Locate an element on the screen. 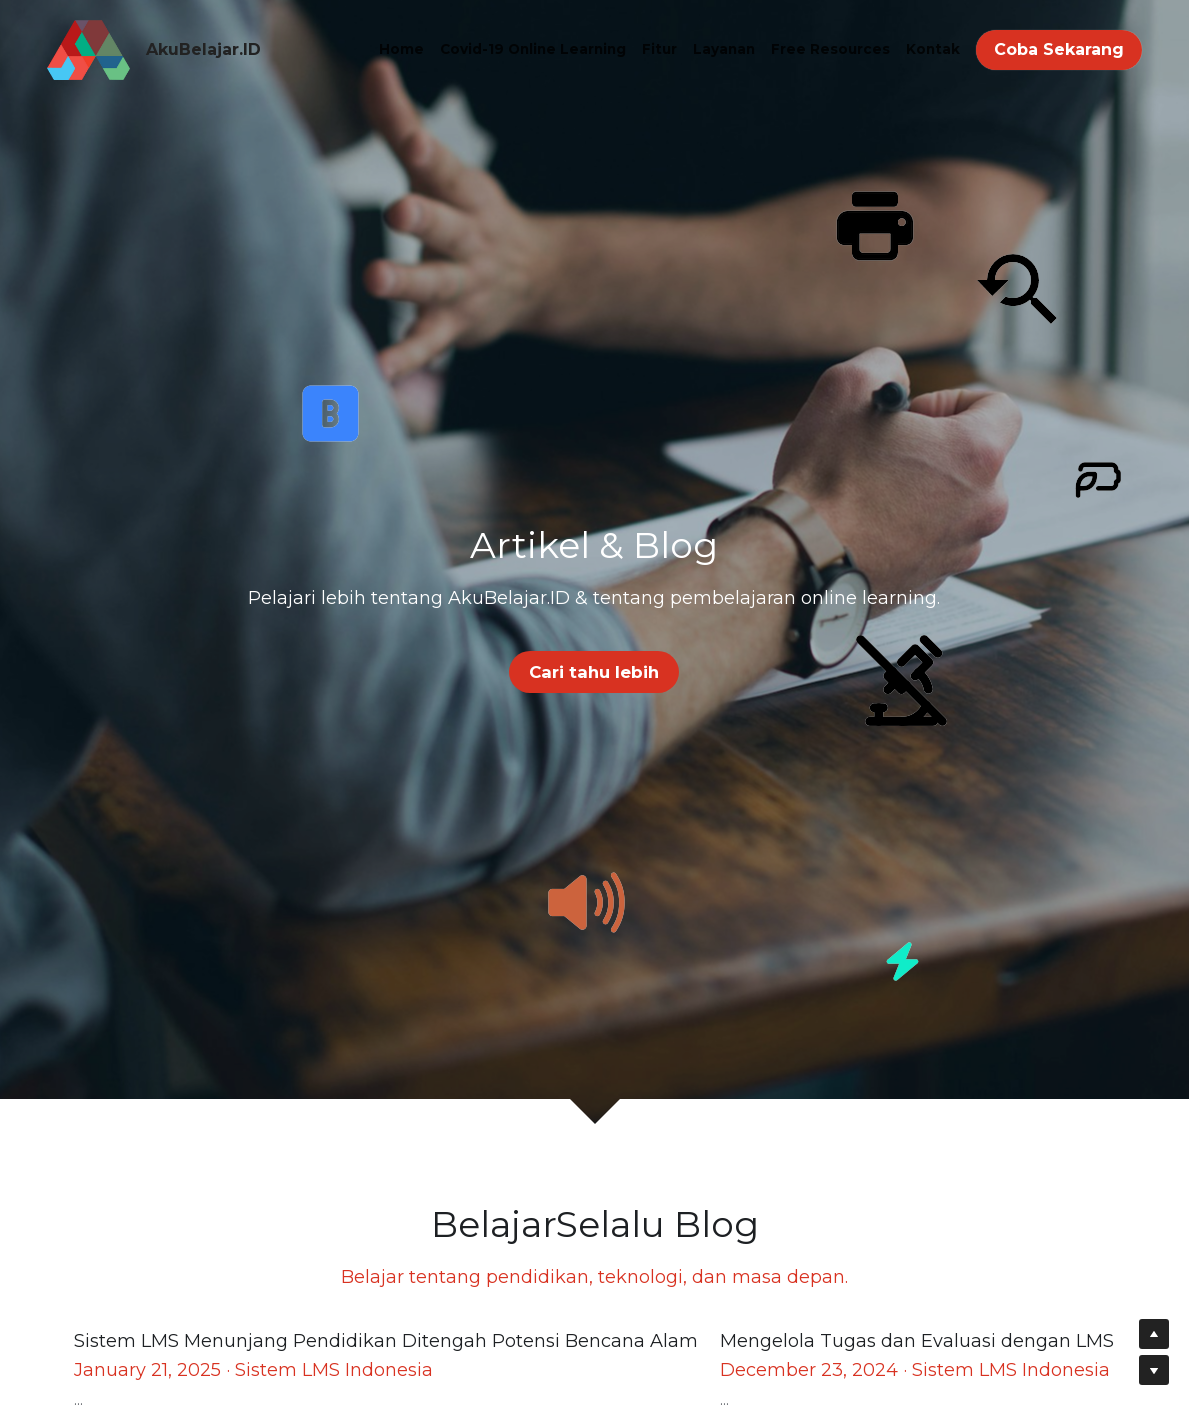 This screenshot has height=1405, width=1189. indicates fast or instant action is located at coordinates (902, 961).